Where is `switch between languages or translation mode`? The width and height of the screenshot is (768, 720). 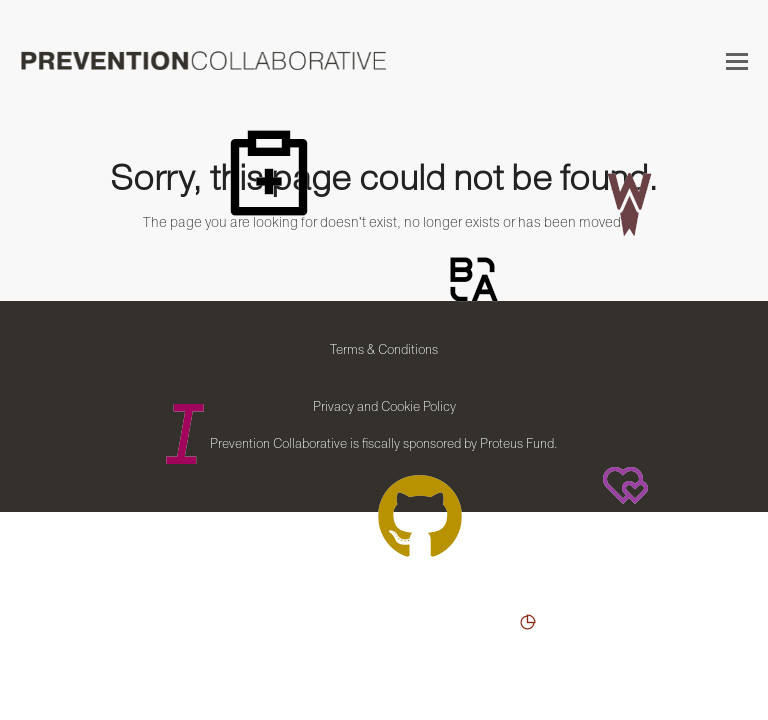
switch between languages or translation mode is located at coordinates (472, 279).